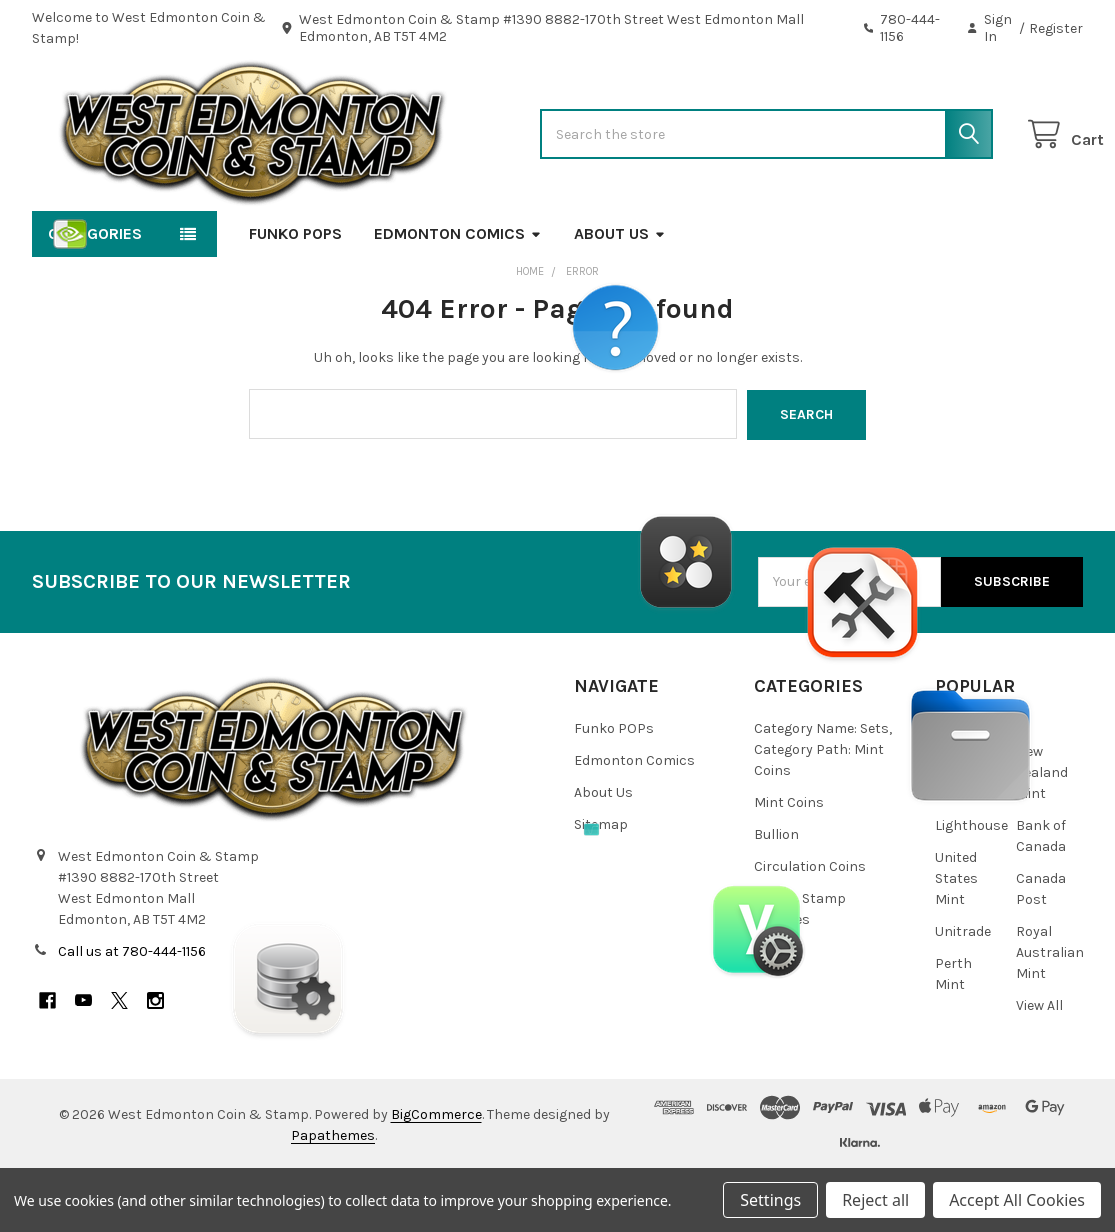  I want to click on open the files app, so click(970, 745).